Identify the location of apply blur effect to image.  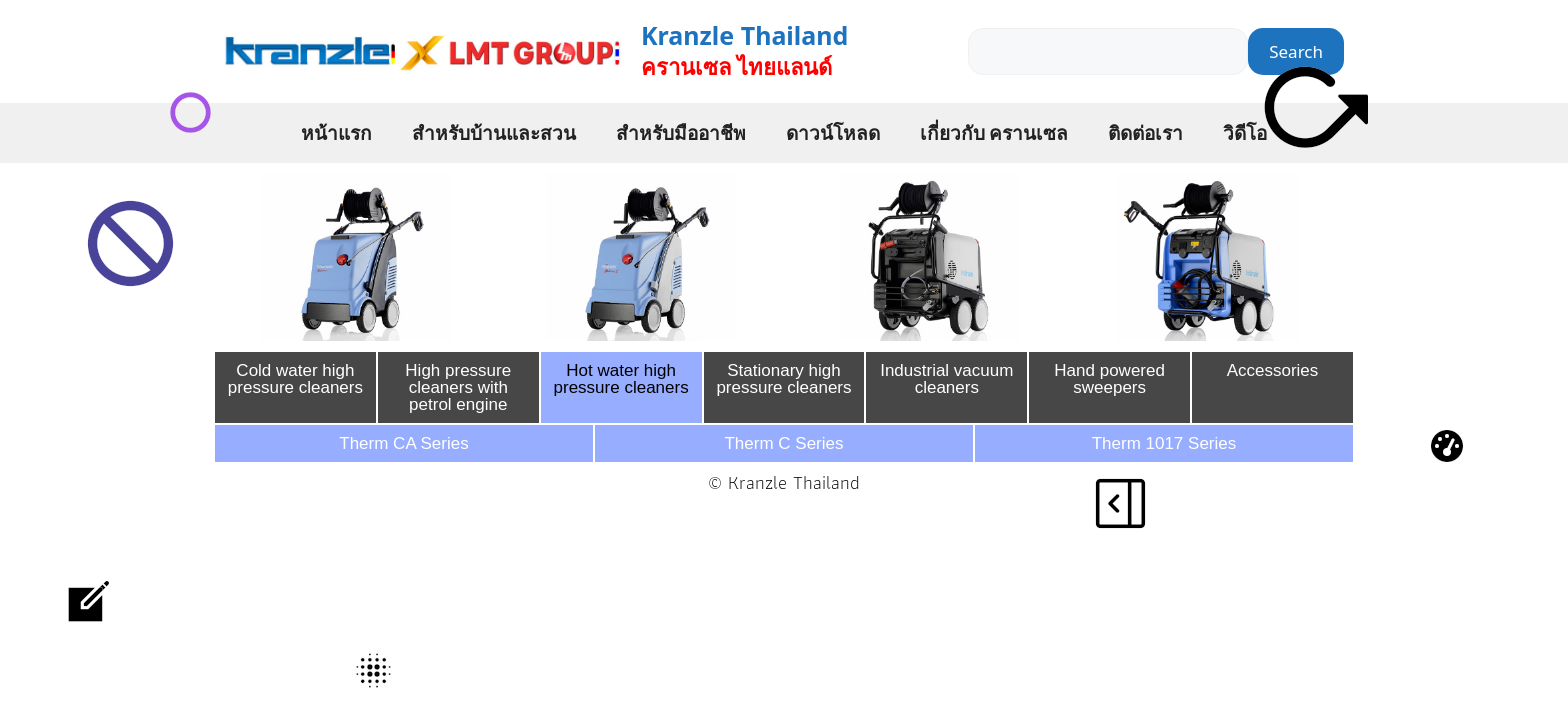
(373, 670).